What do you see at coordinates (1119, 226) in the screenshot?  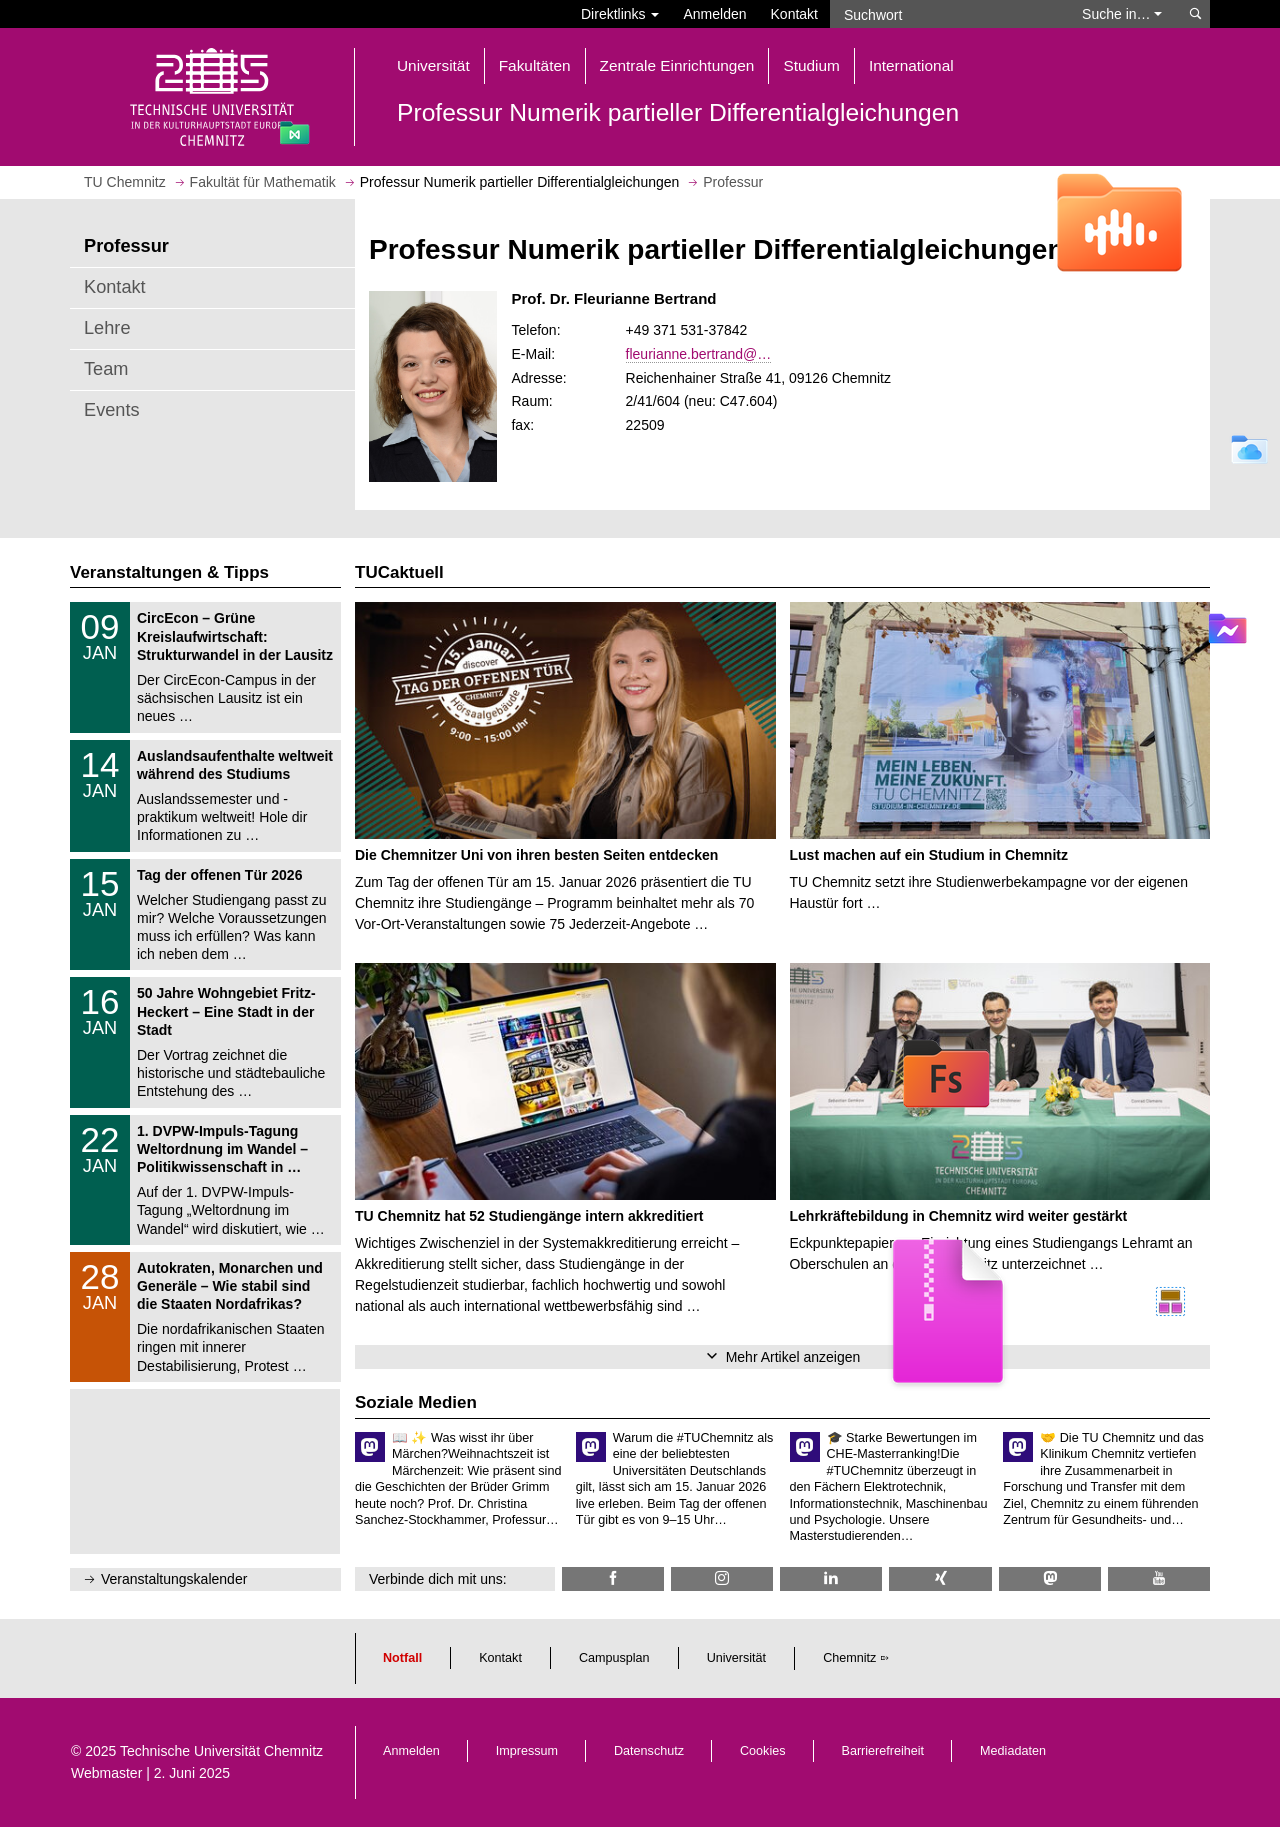 I see `open castbox podcast downloads folder` at bounding box center [1119, 226].